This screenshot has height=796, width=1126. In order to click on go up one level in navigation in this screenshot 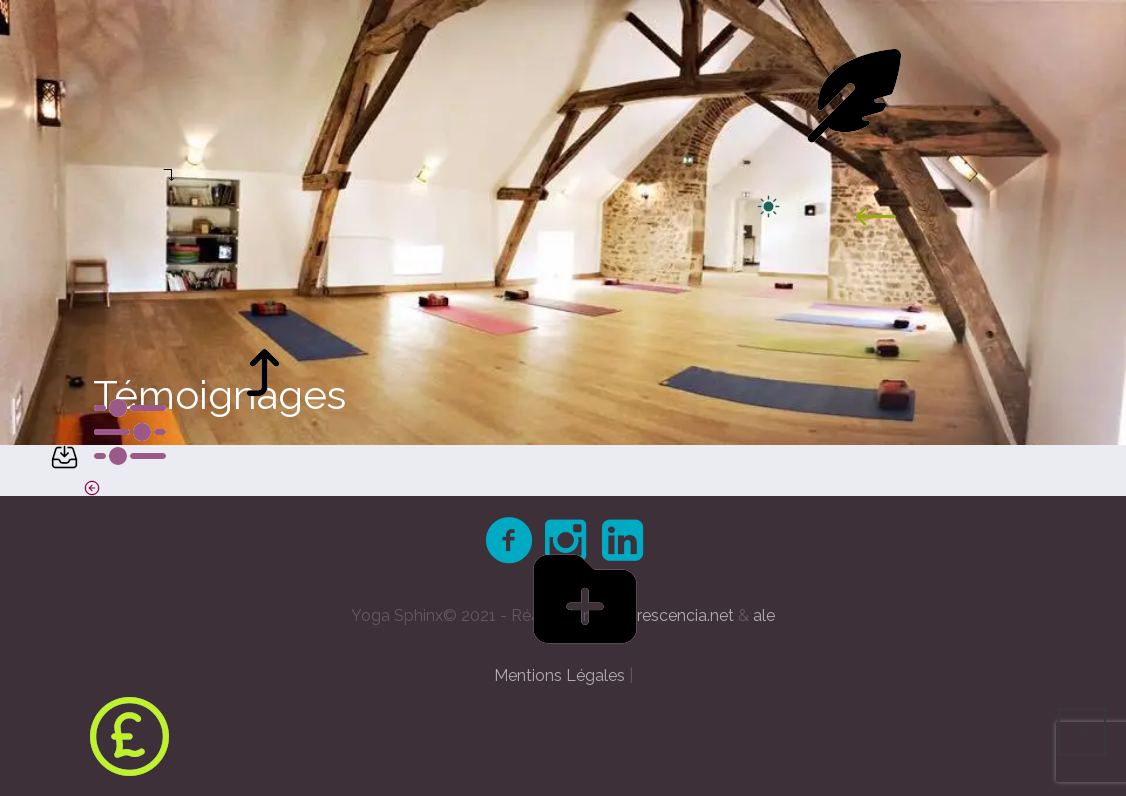, I will do `click(264, 372)`.